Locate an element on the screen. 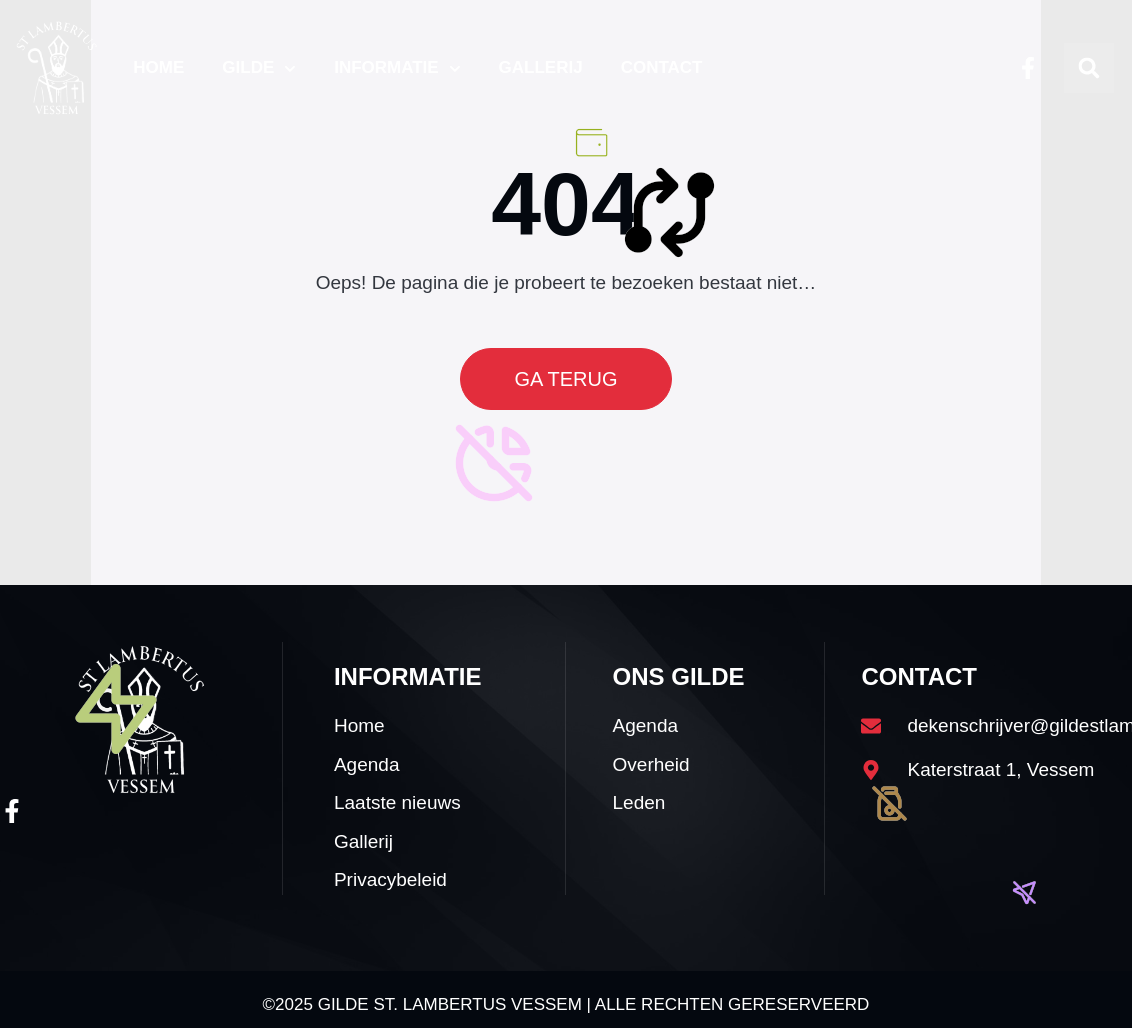  disable pie chart visualization is located at coordinates (494, 463).